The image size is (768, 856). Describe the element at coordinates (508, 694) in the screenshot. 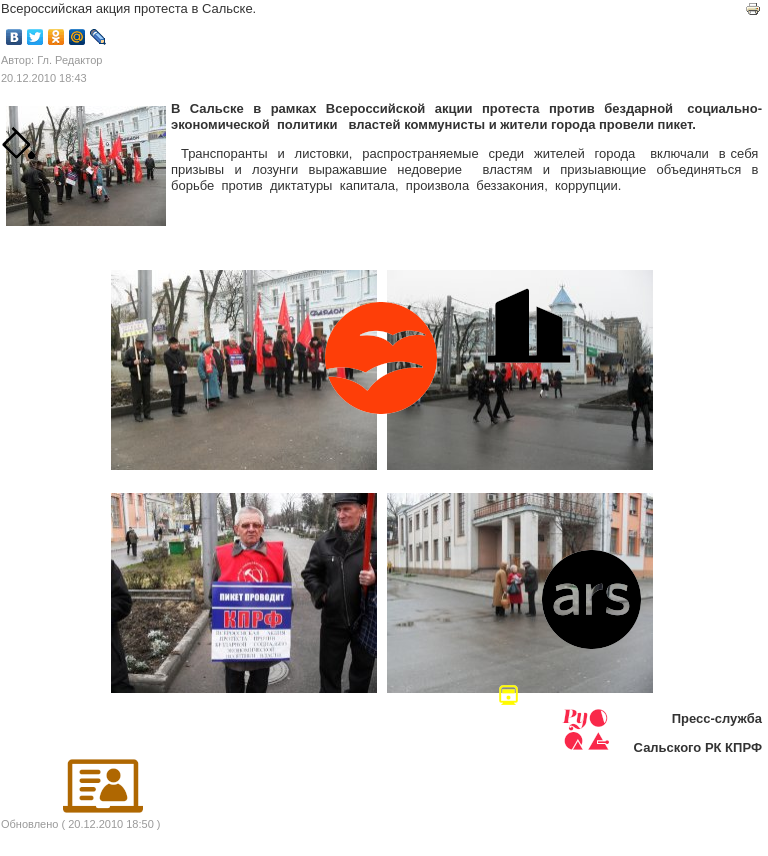

I see `view train schedules or transit options` at that location.